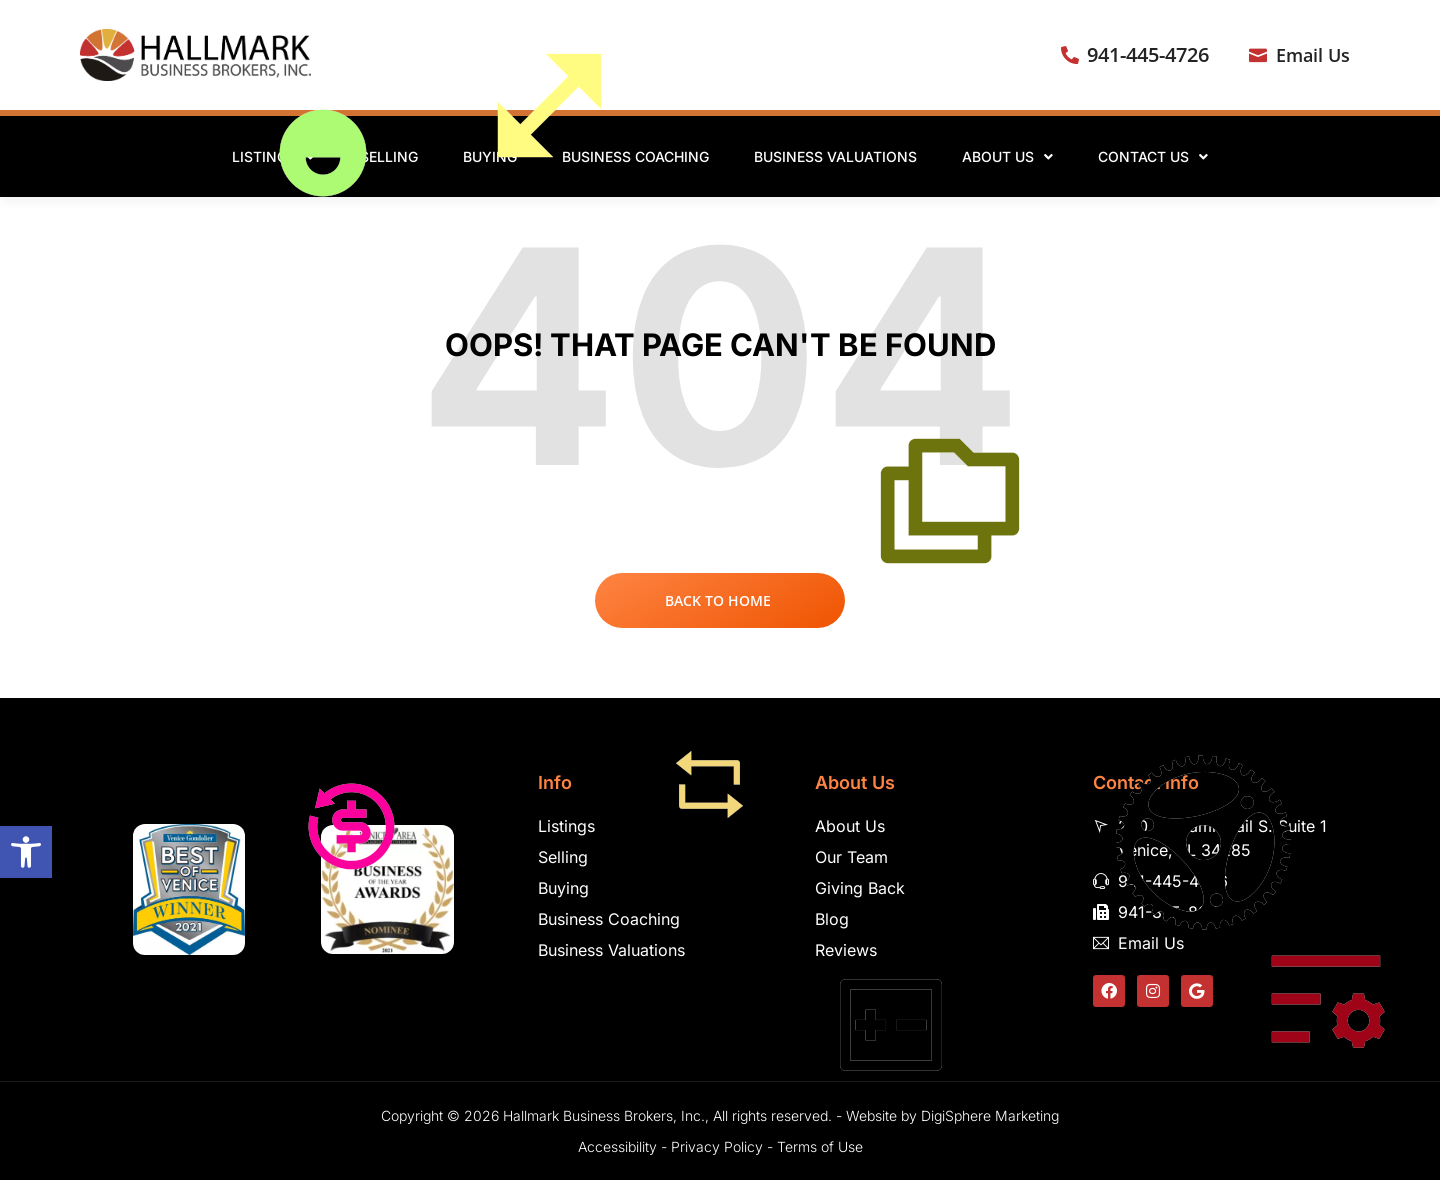 The height and width of the screenshot is (1180, 1440). I want to click on browse all folders, so click(950, 501).